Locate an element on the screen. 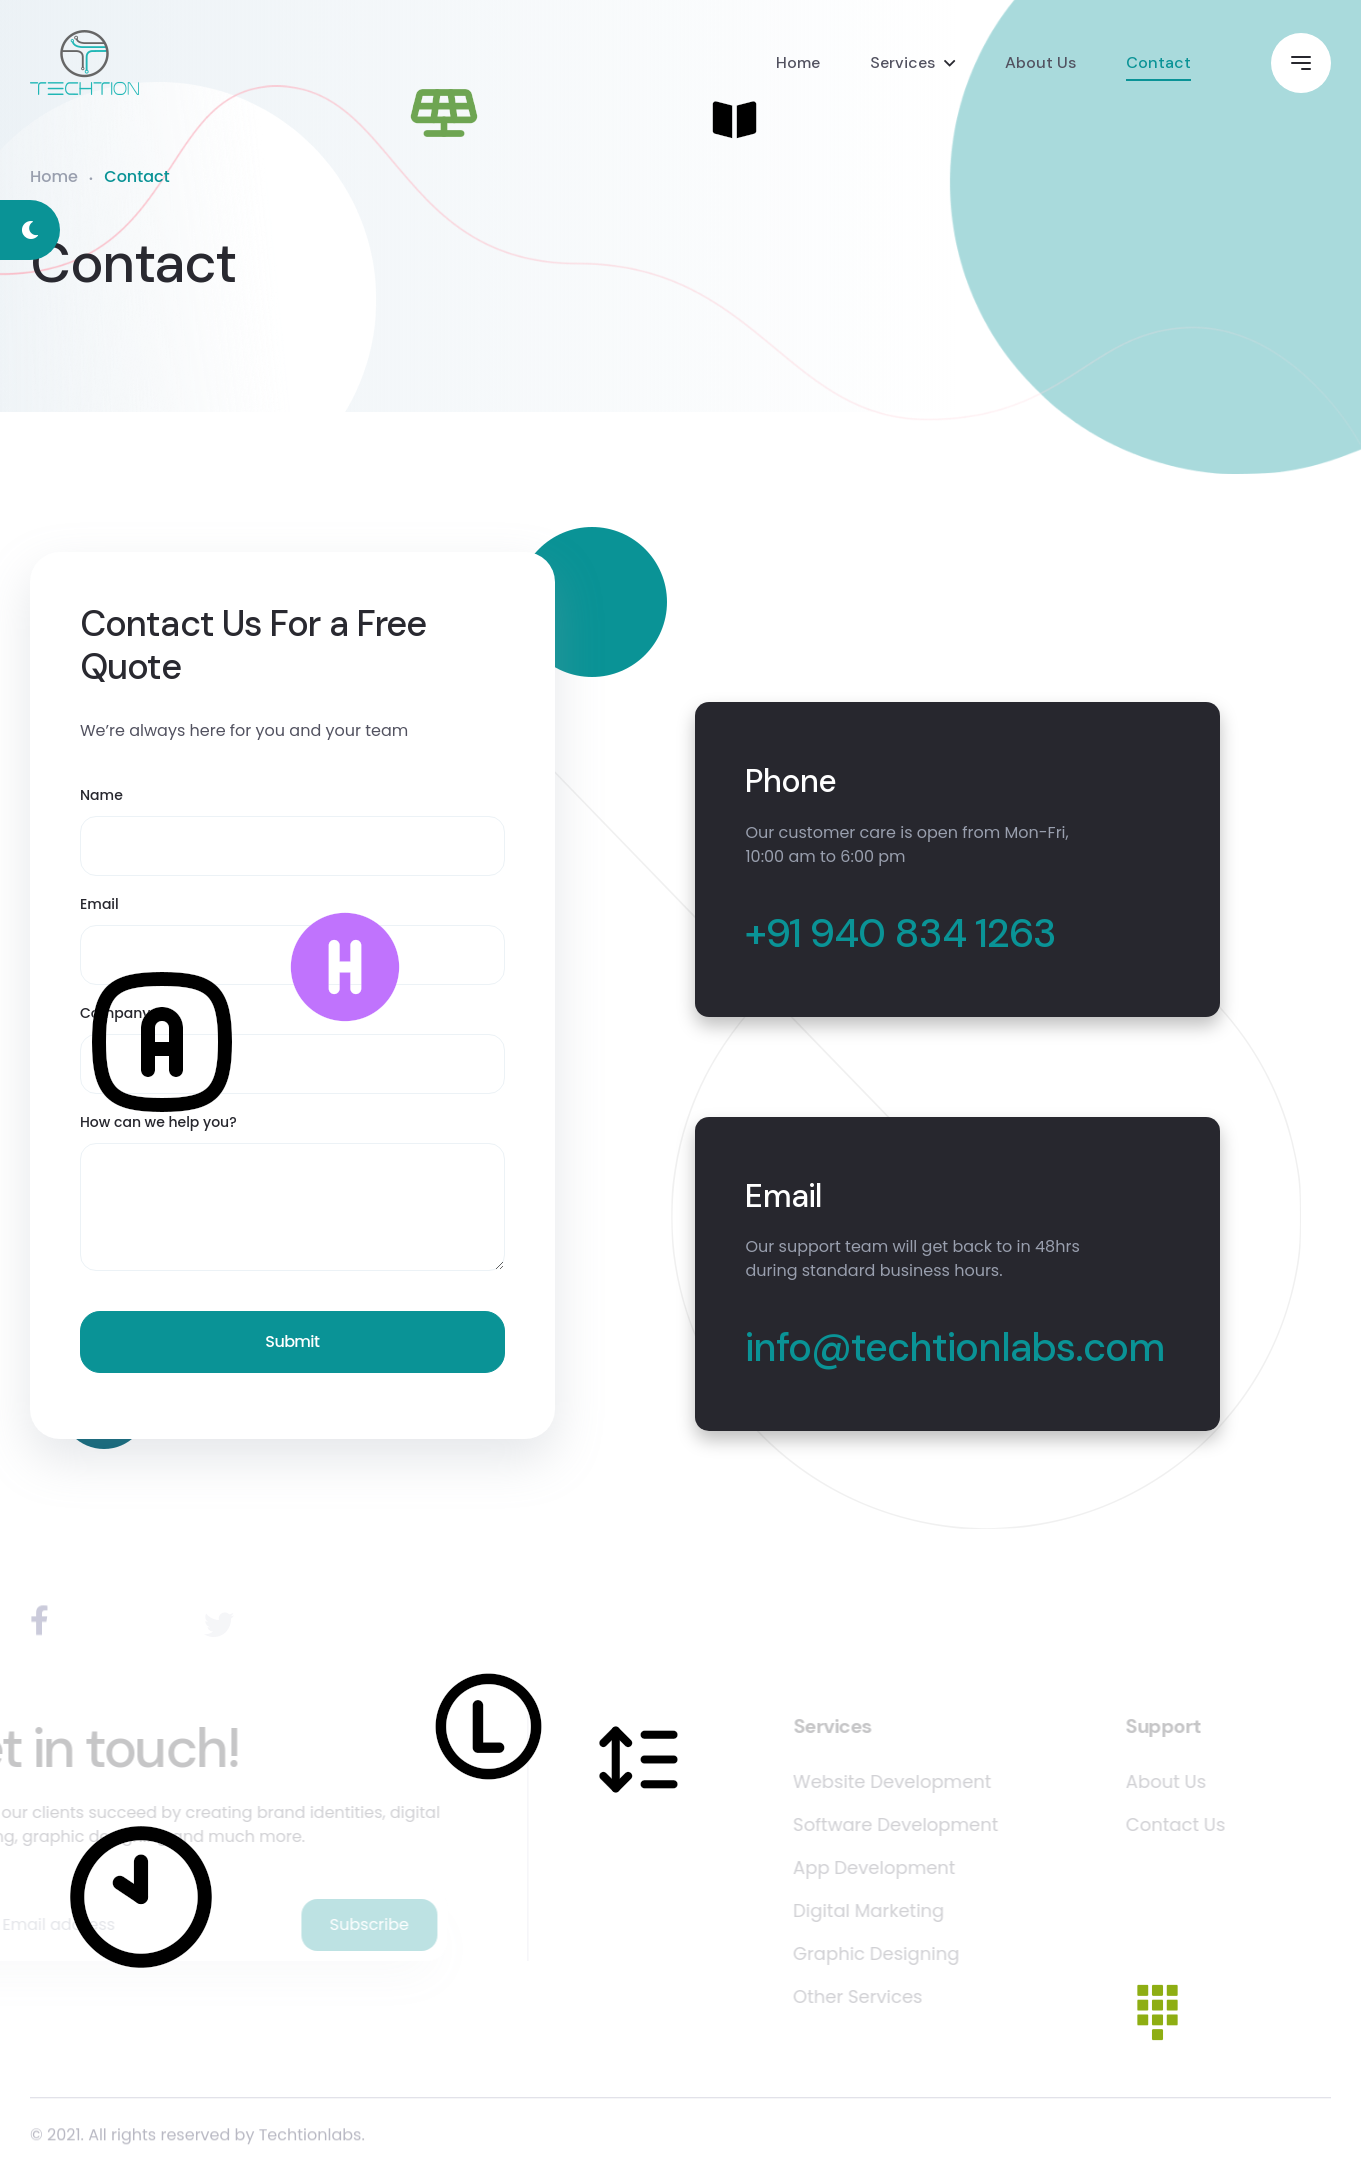 Image resolution: width=1361 pixels, height=2165 pixels. indicates the current time or timestamp is located at coordinates (141, 1897).